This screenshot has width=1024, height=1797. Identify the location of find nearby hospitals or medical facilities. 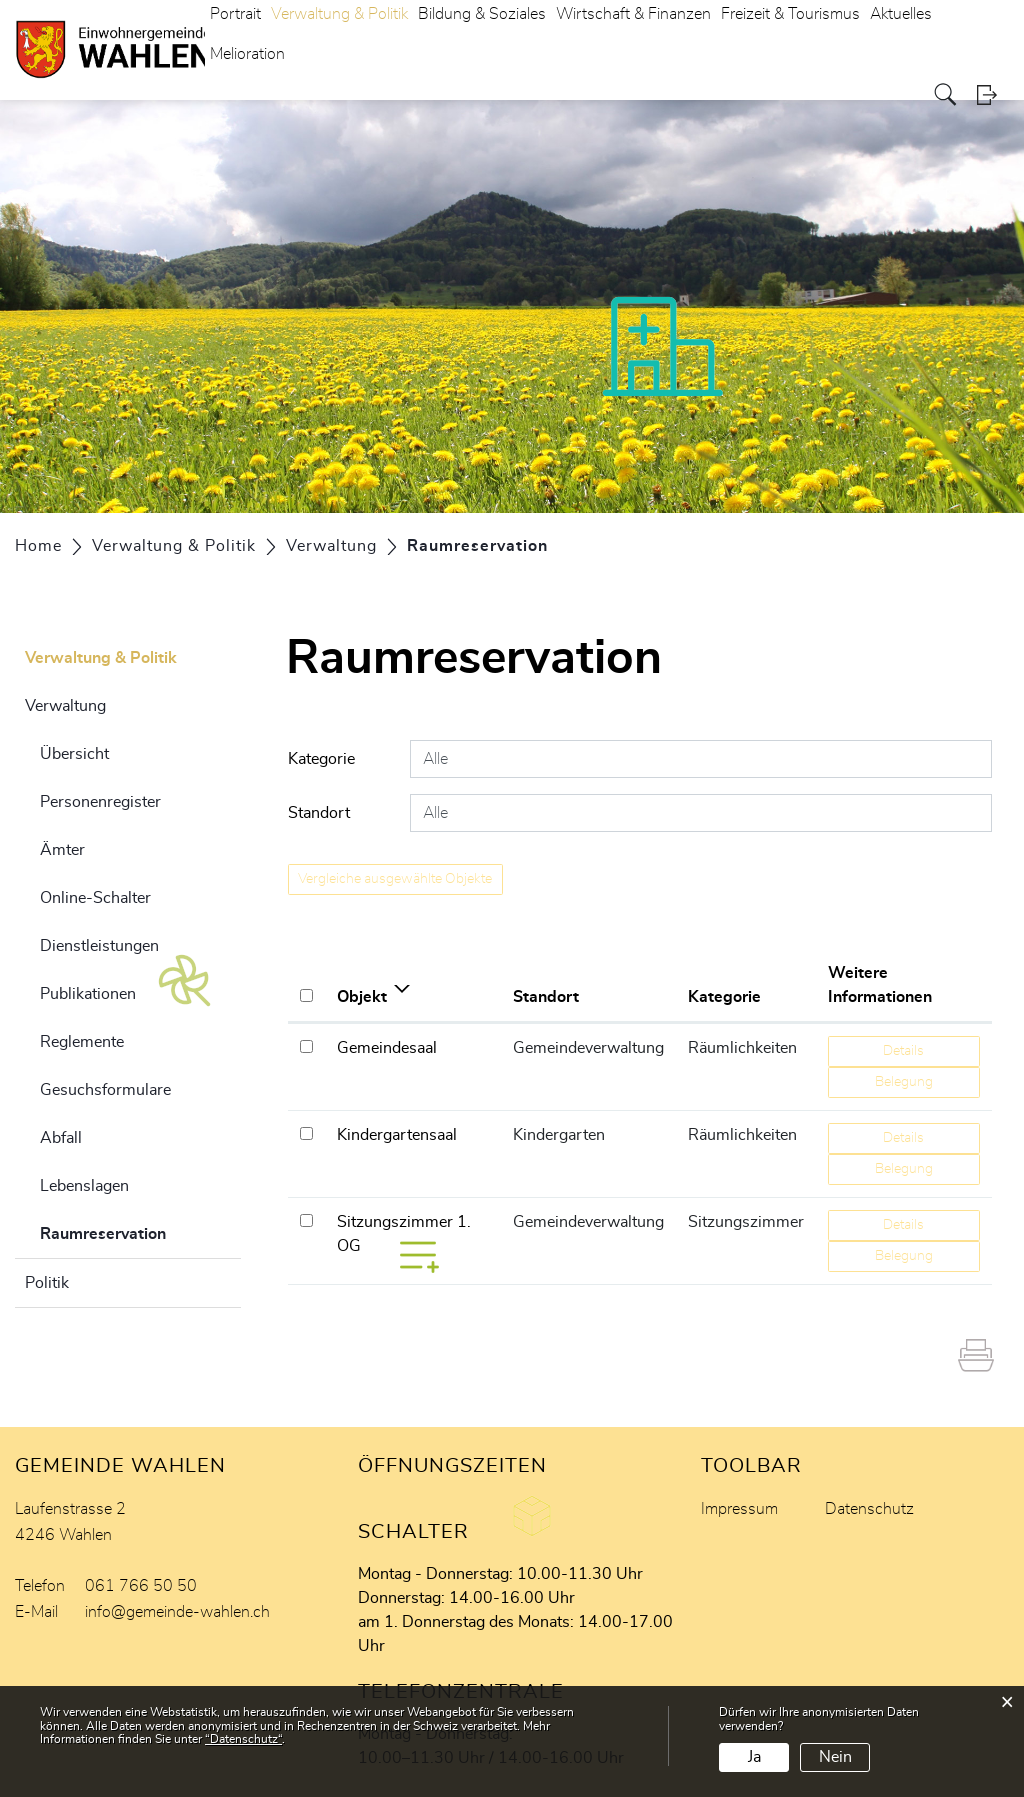
(656, 346).